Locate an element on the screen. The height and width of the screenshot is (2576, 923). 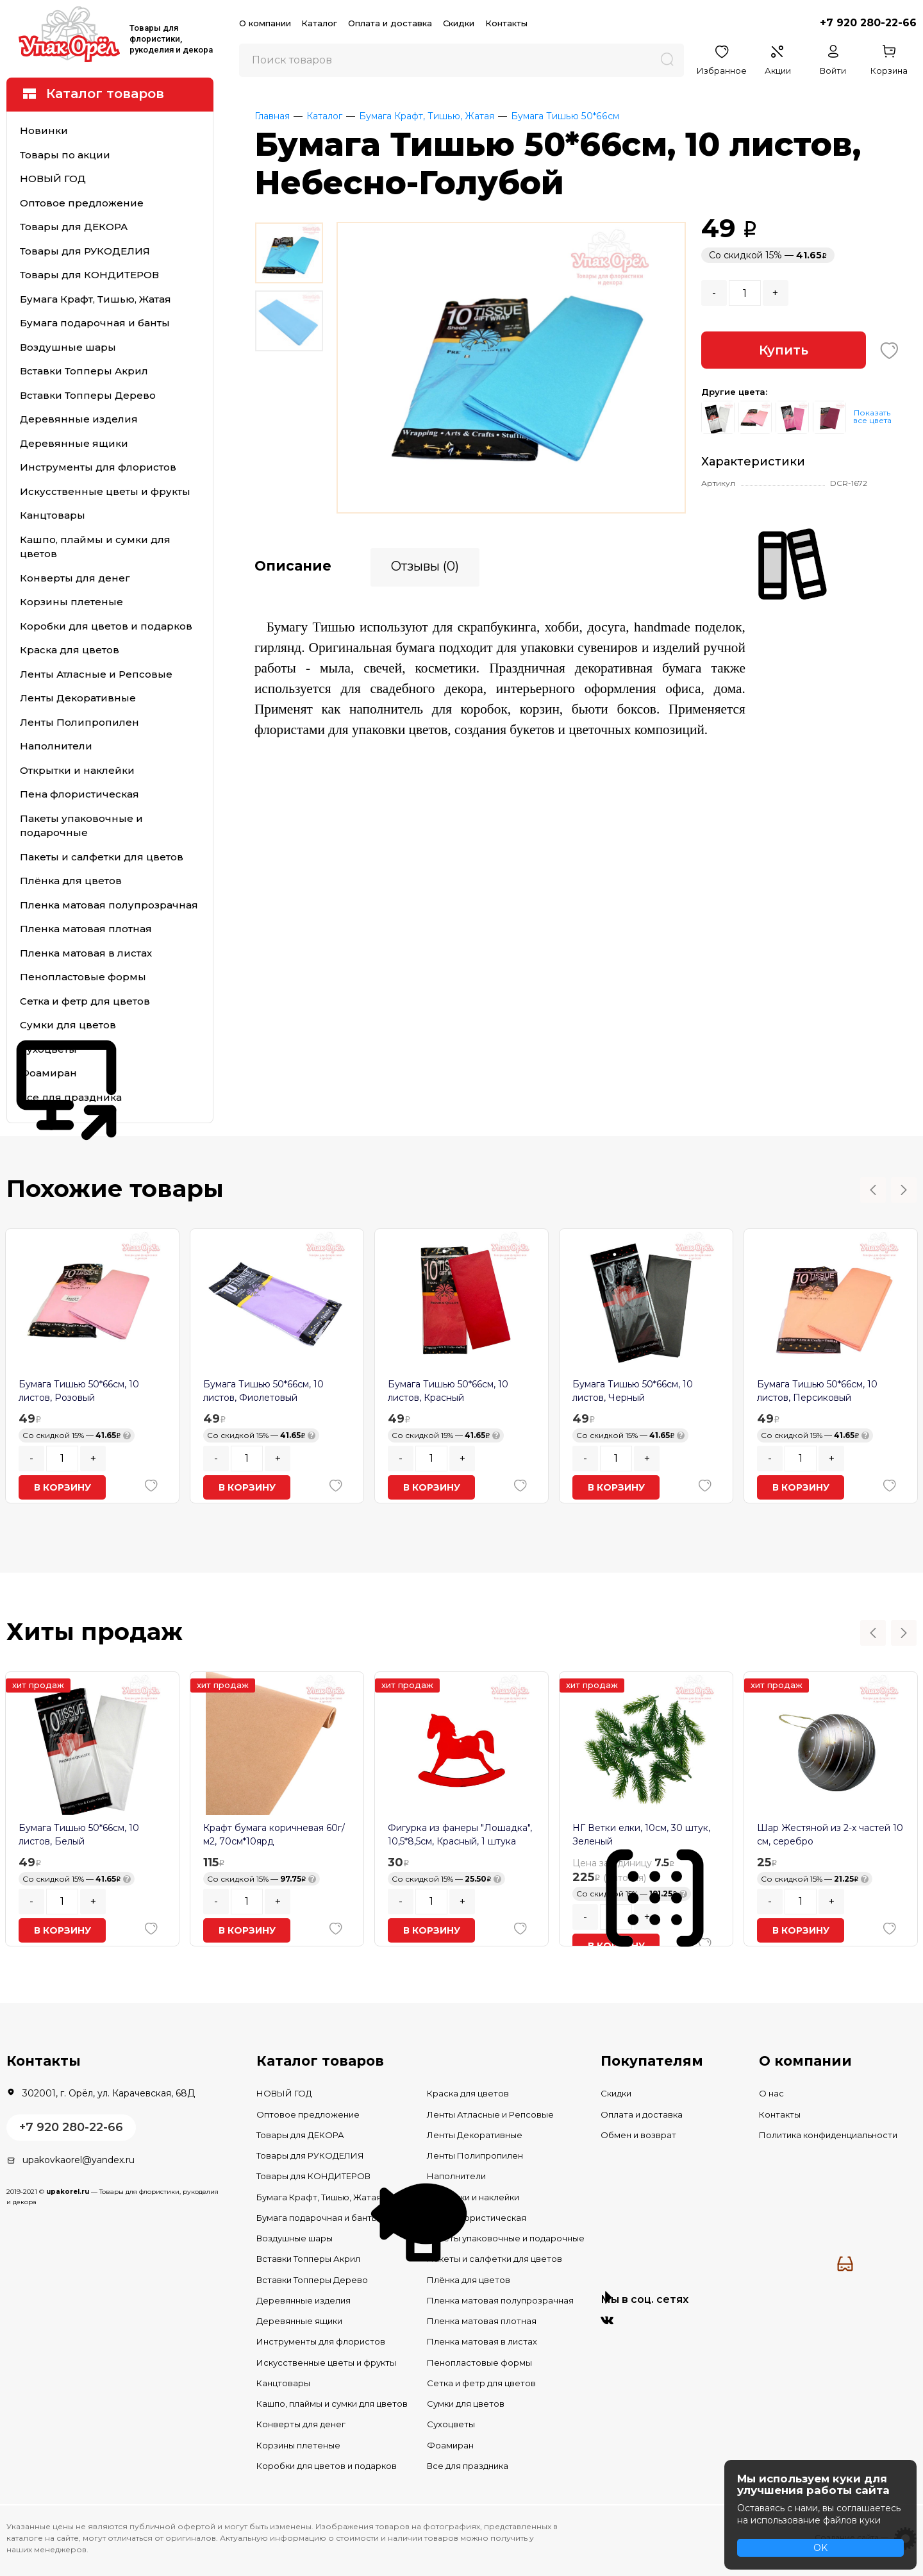
view data in matrix or grid format is located at coordinates (654, 1898).